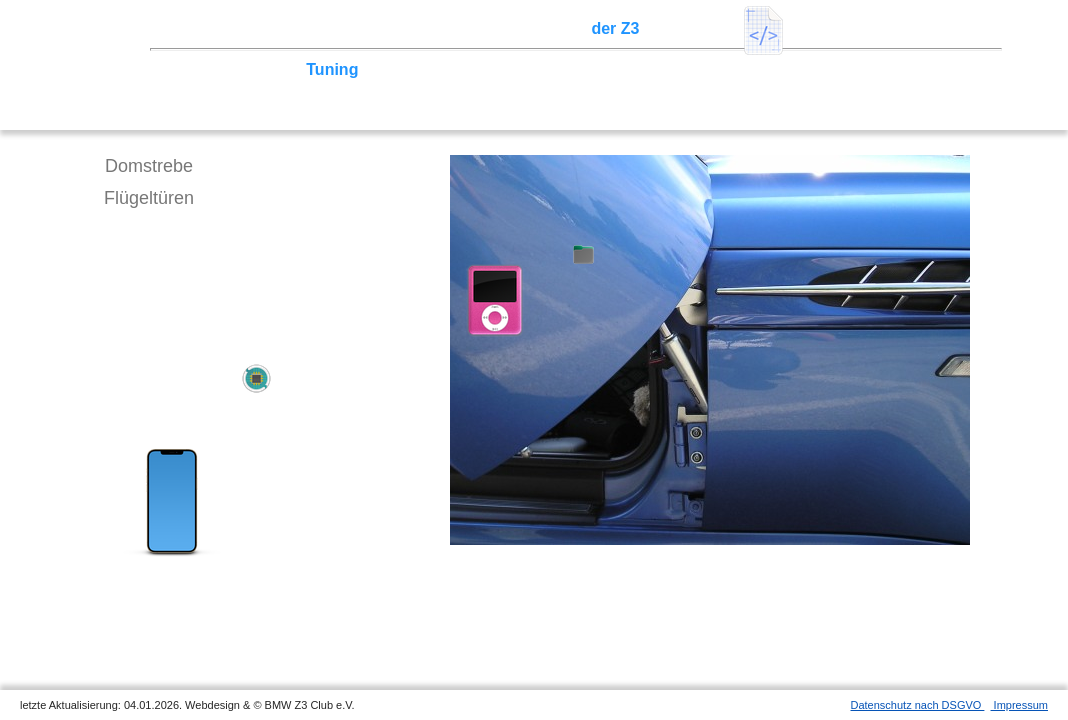 The height and width of the screenshot is (720, 1068). I want to click on twig template file icon, so click(763, 30).